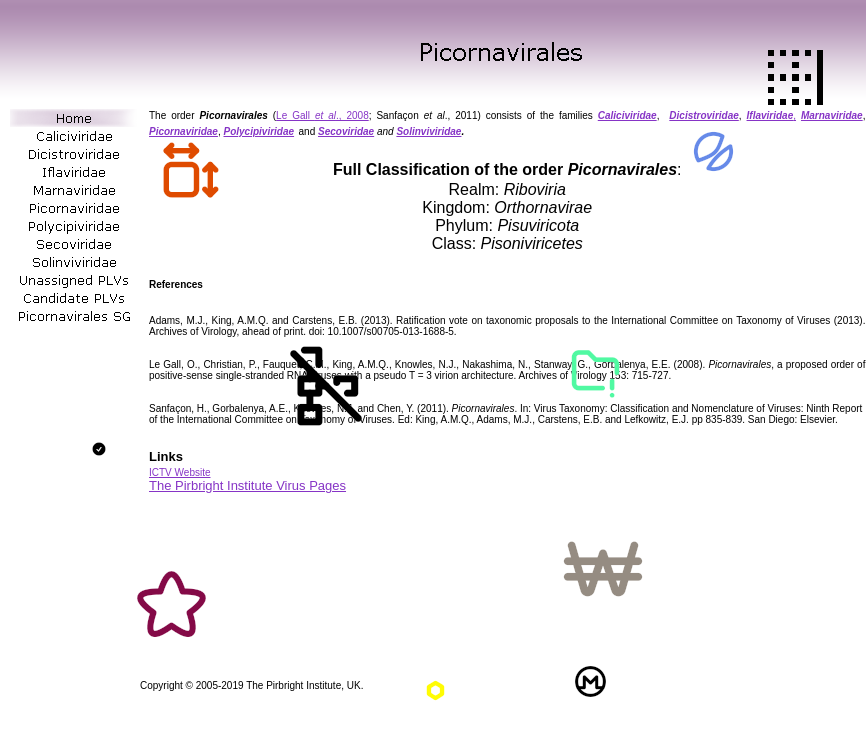 Image resolution: width=866 pixels, height=755 pixels. I want to click on access assembly or build tools, so click(435, 690).